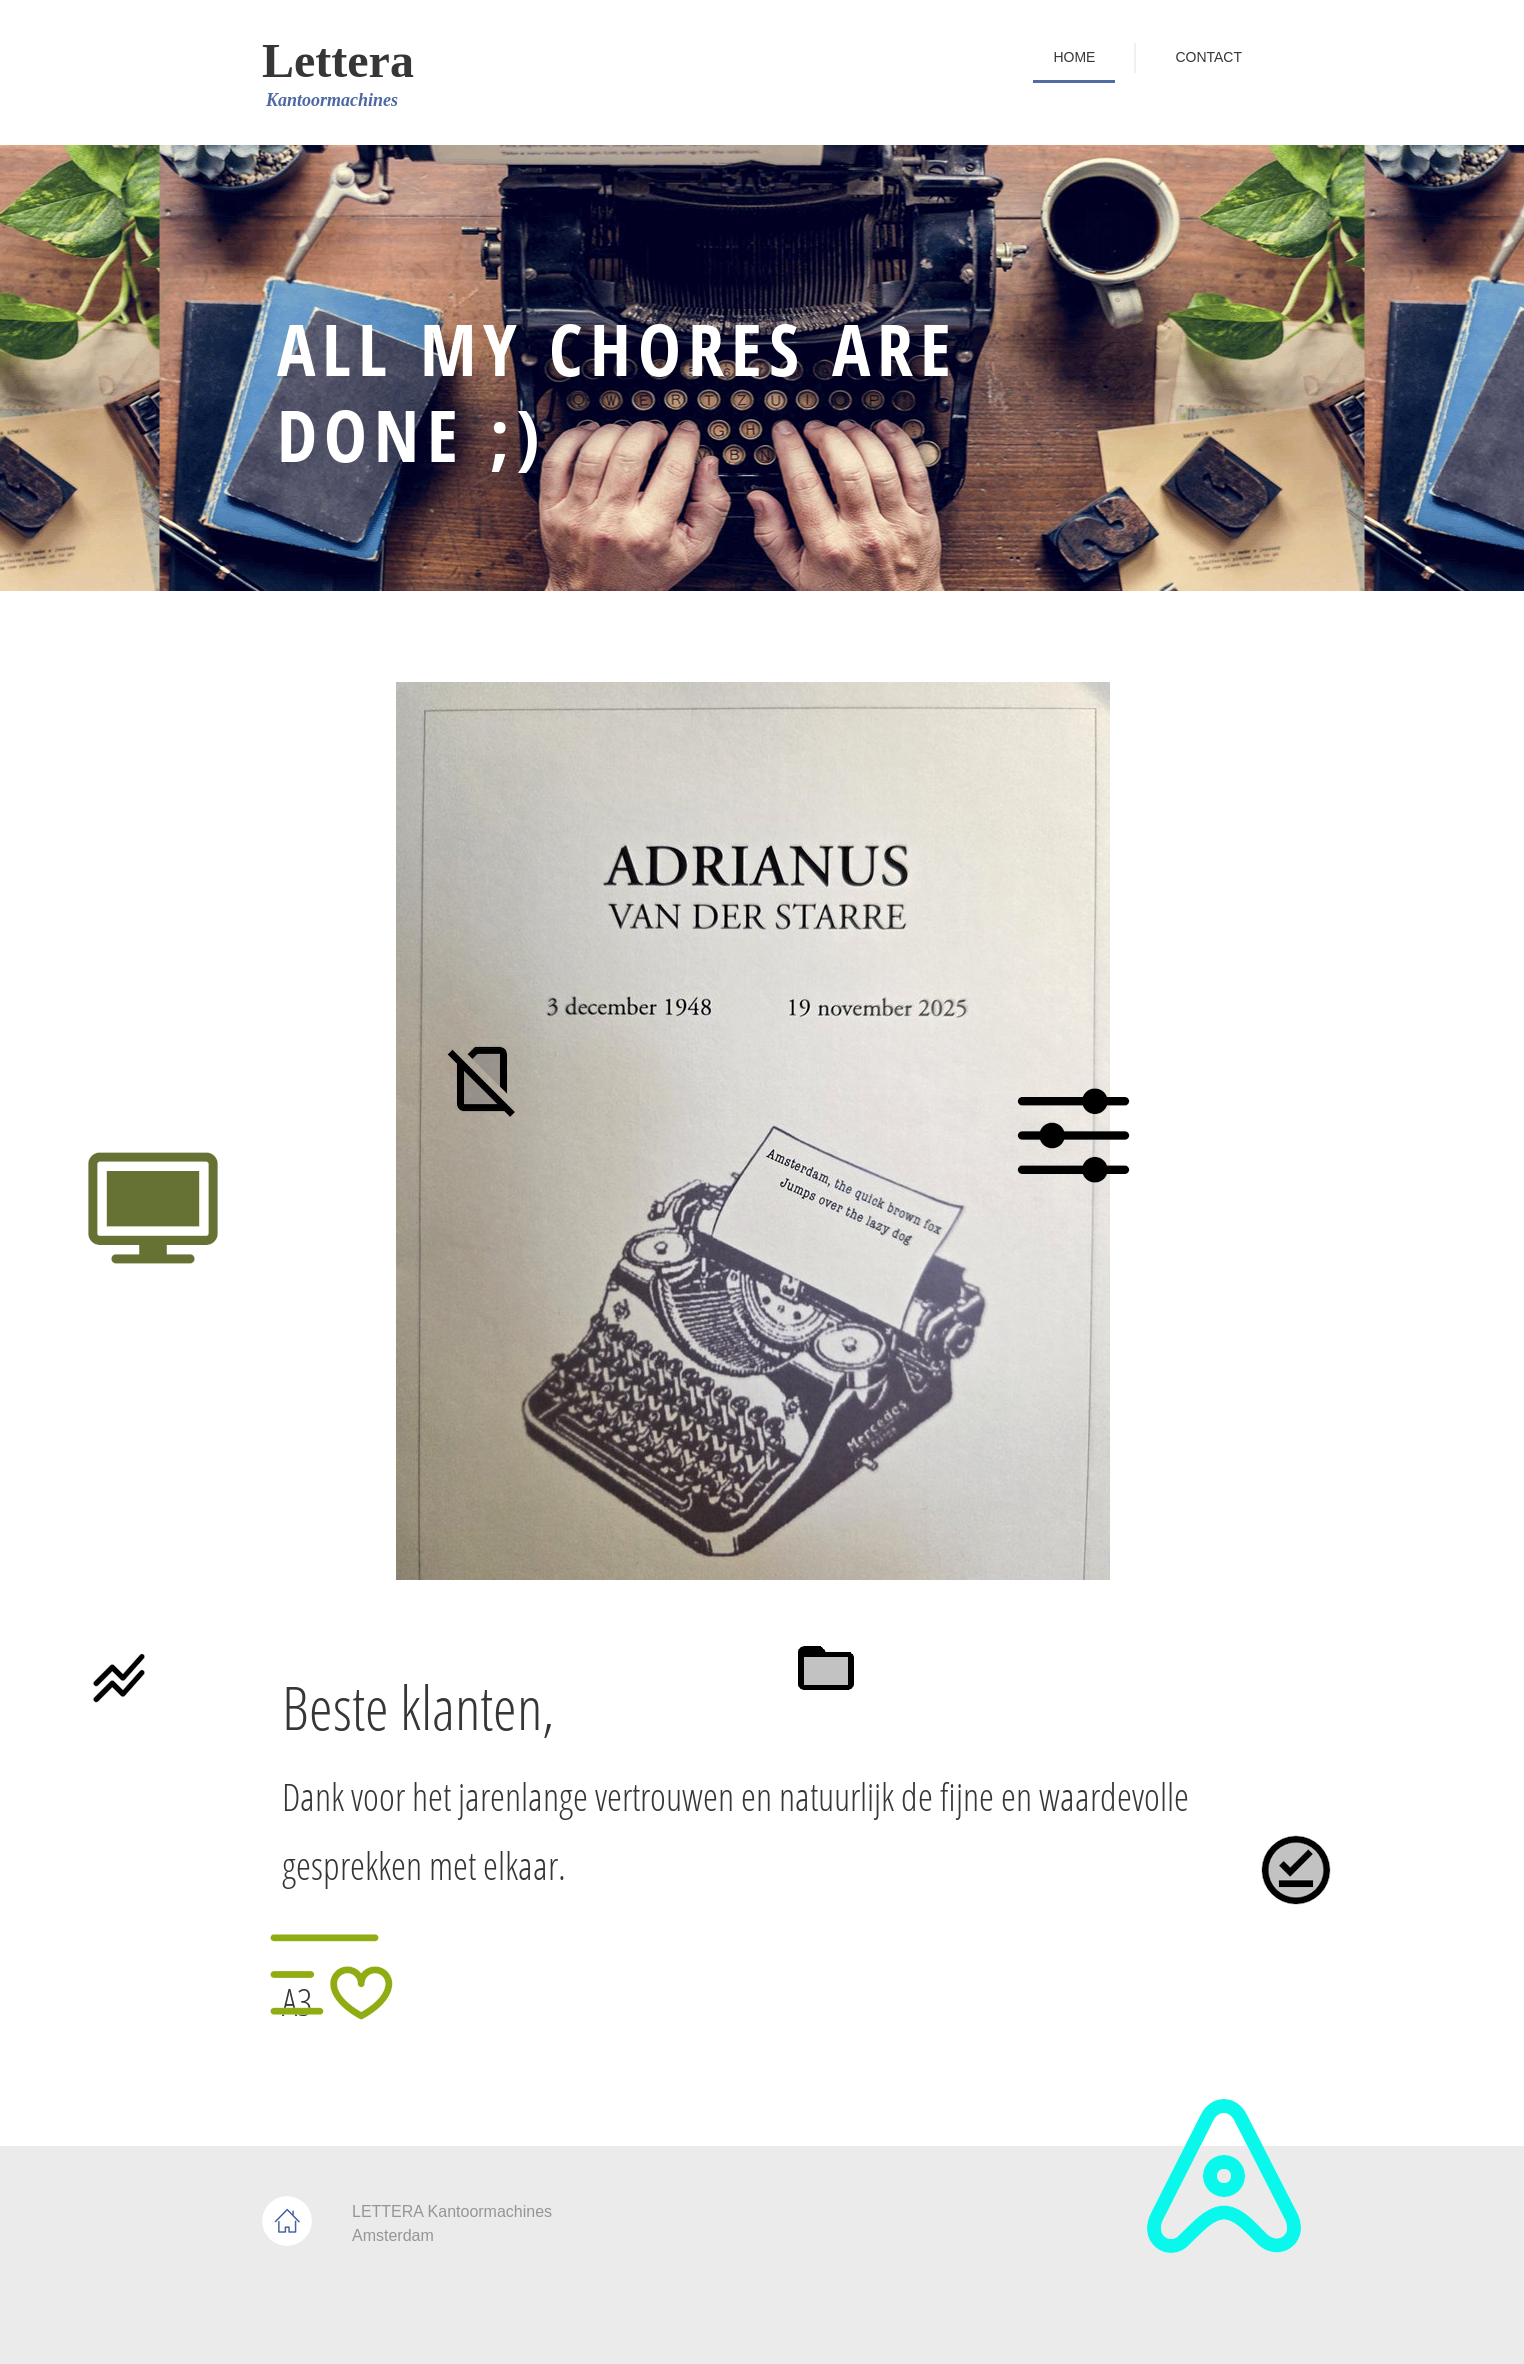  Describe the element at coordinates (324, 1974) in the screenshot. I see `view your favorites list` at that location.